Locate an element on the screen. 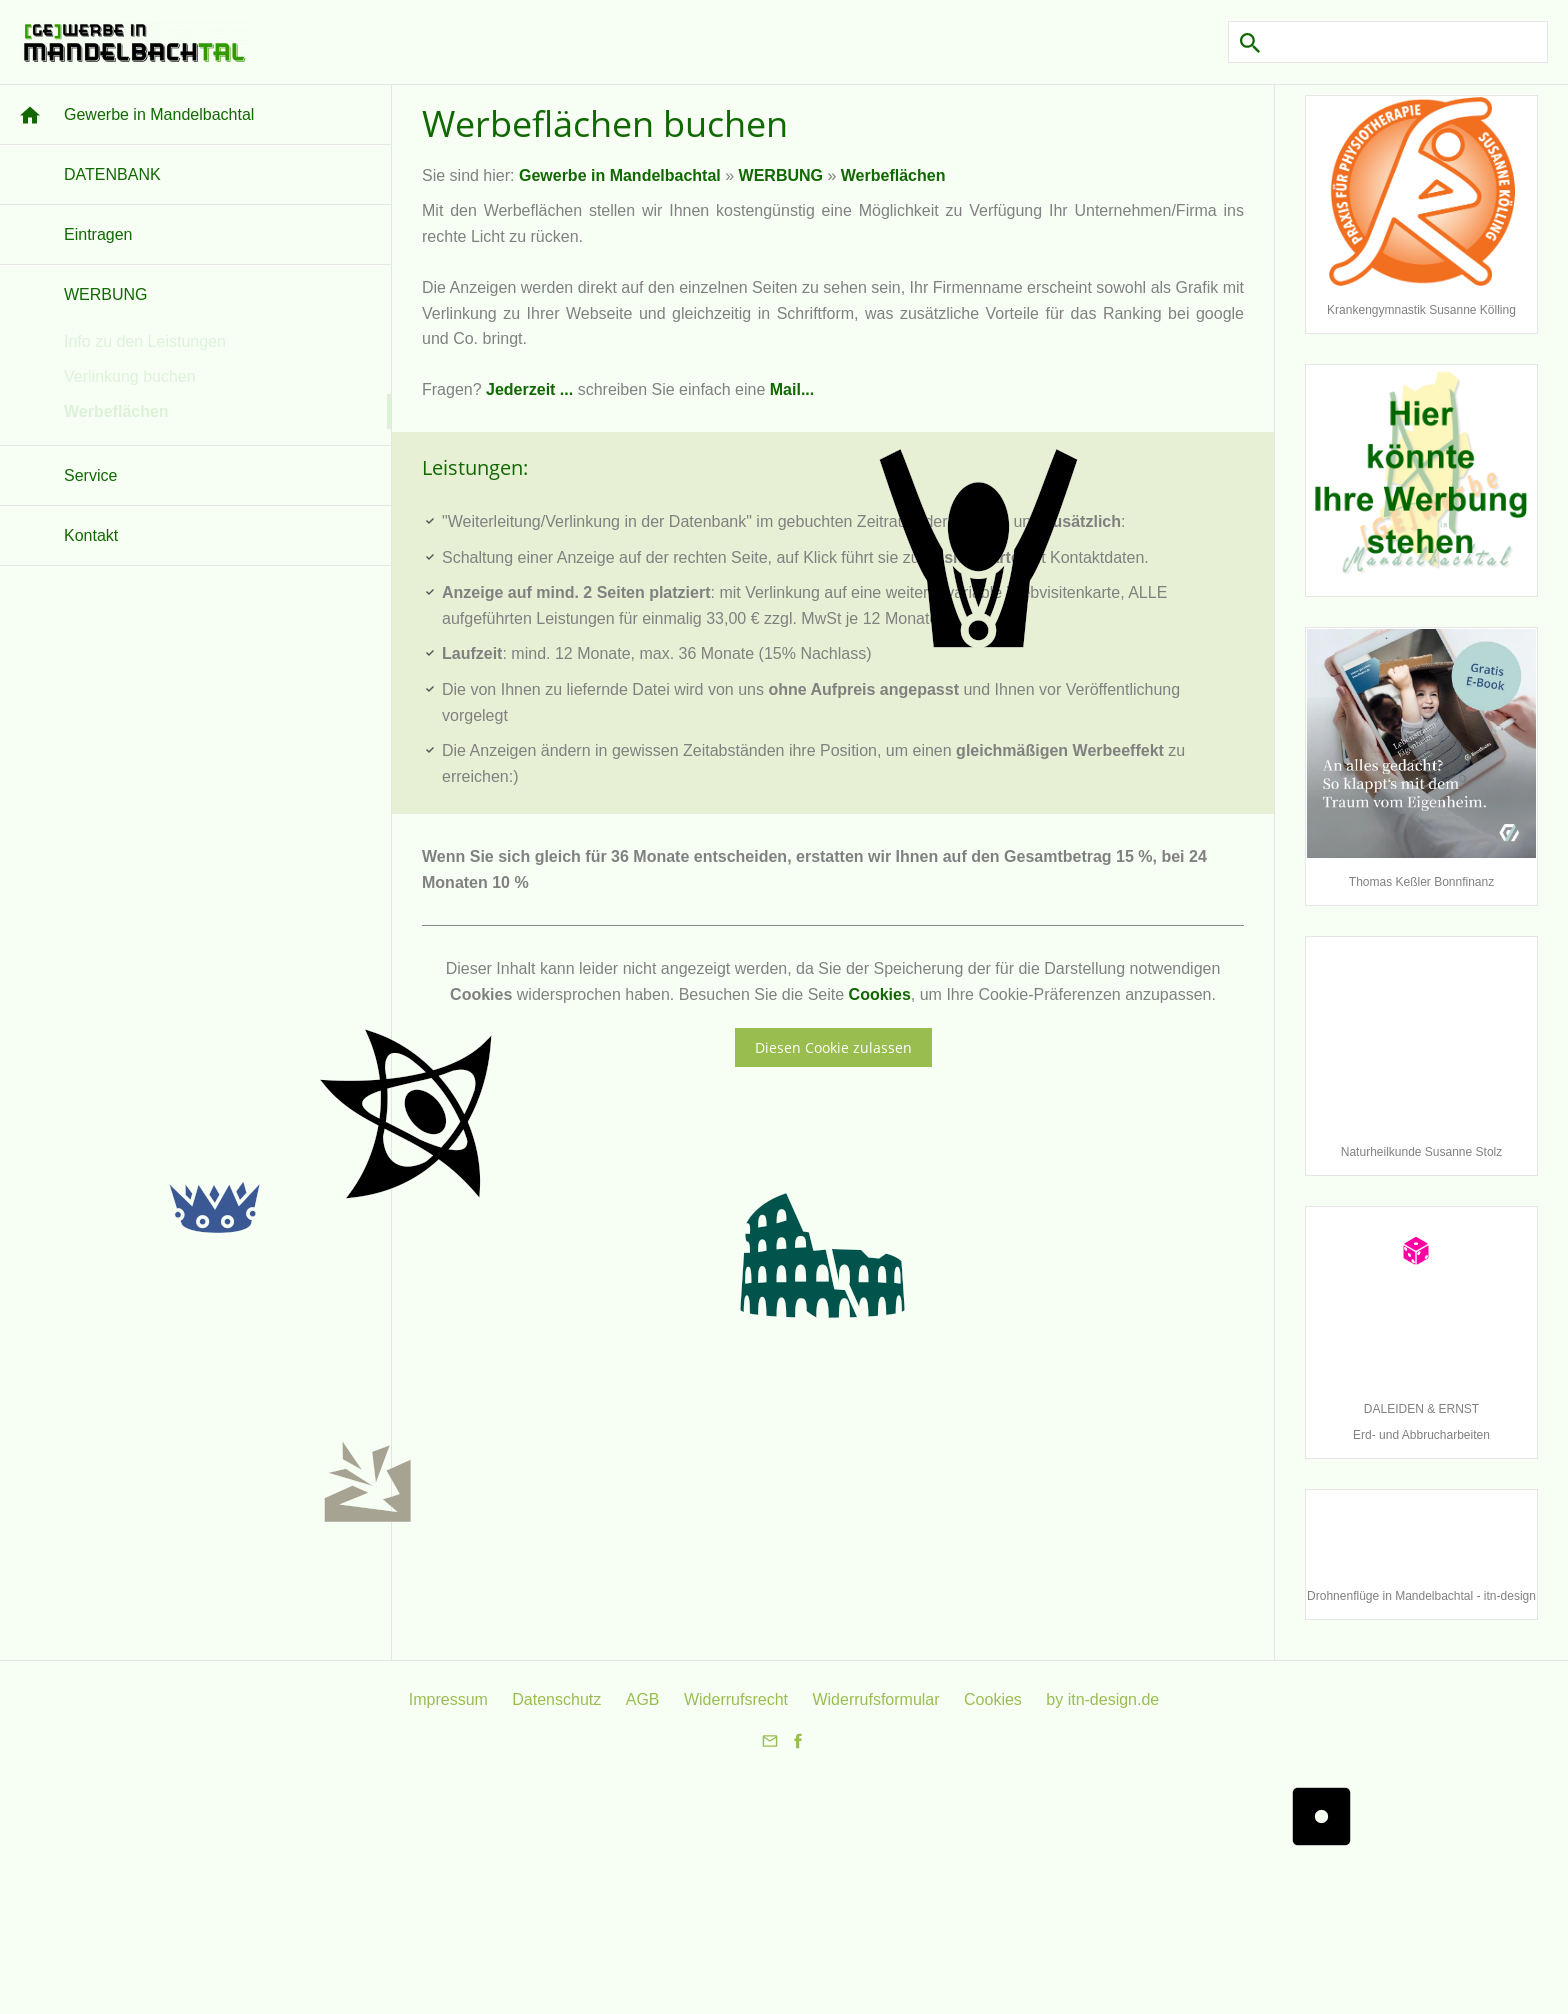  indicates structural damage or crack detected is located at coordinates (367, 1478).